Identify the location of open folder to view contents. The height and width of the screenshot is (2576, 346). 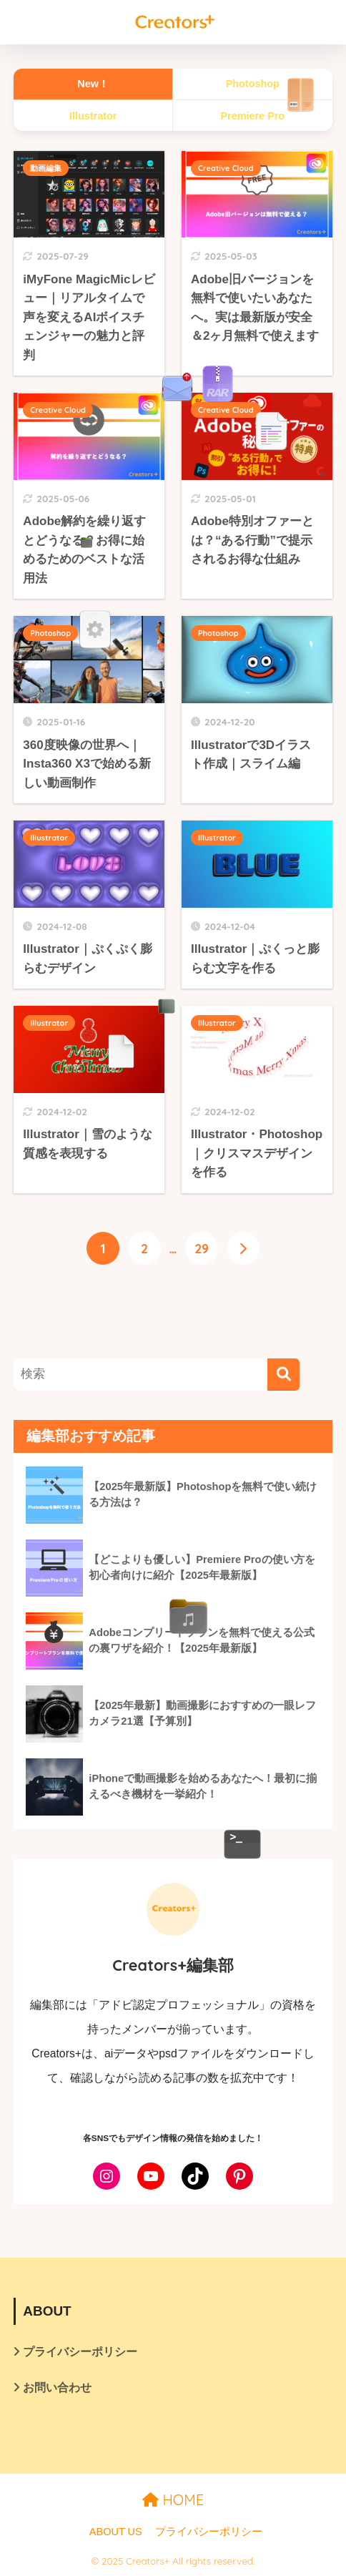
(86, 542).